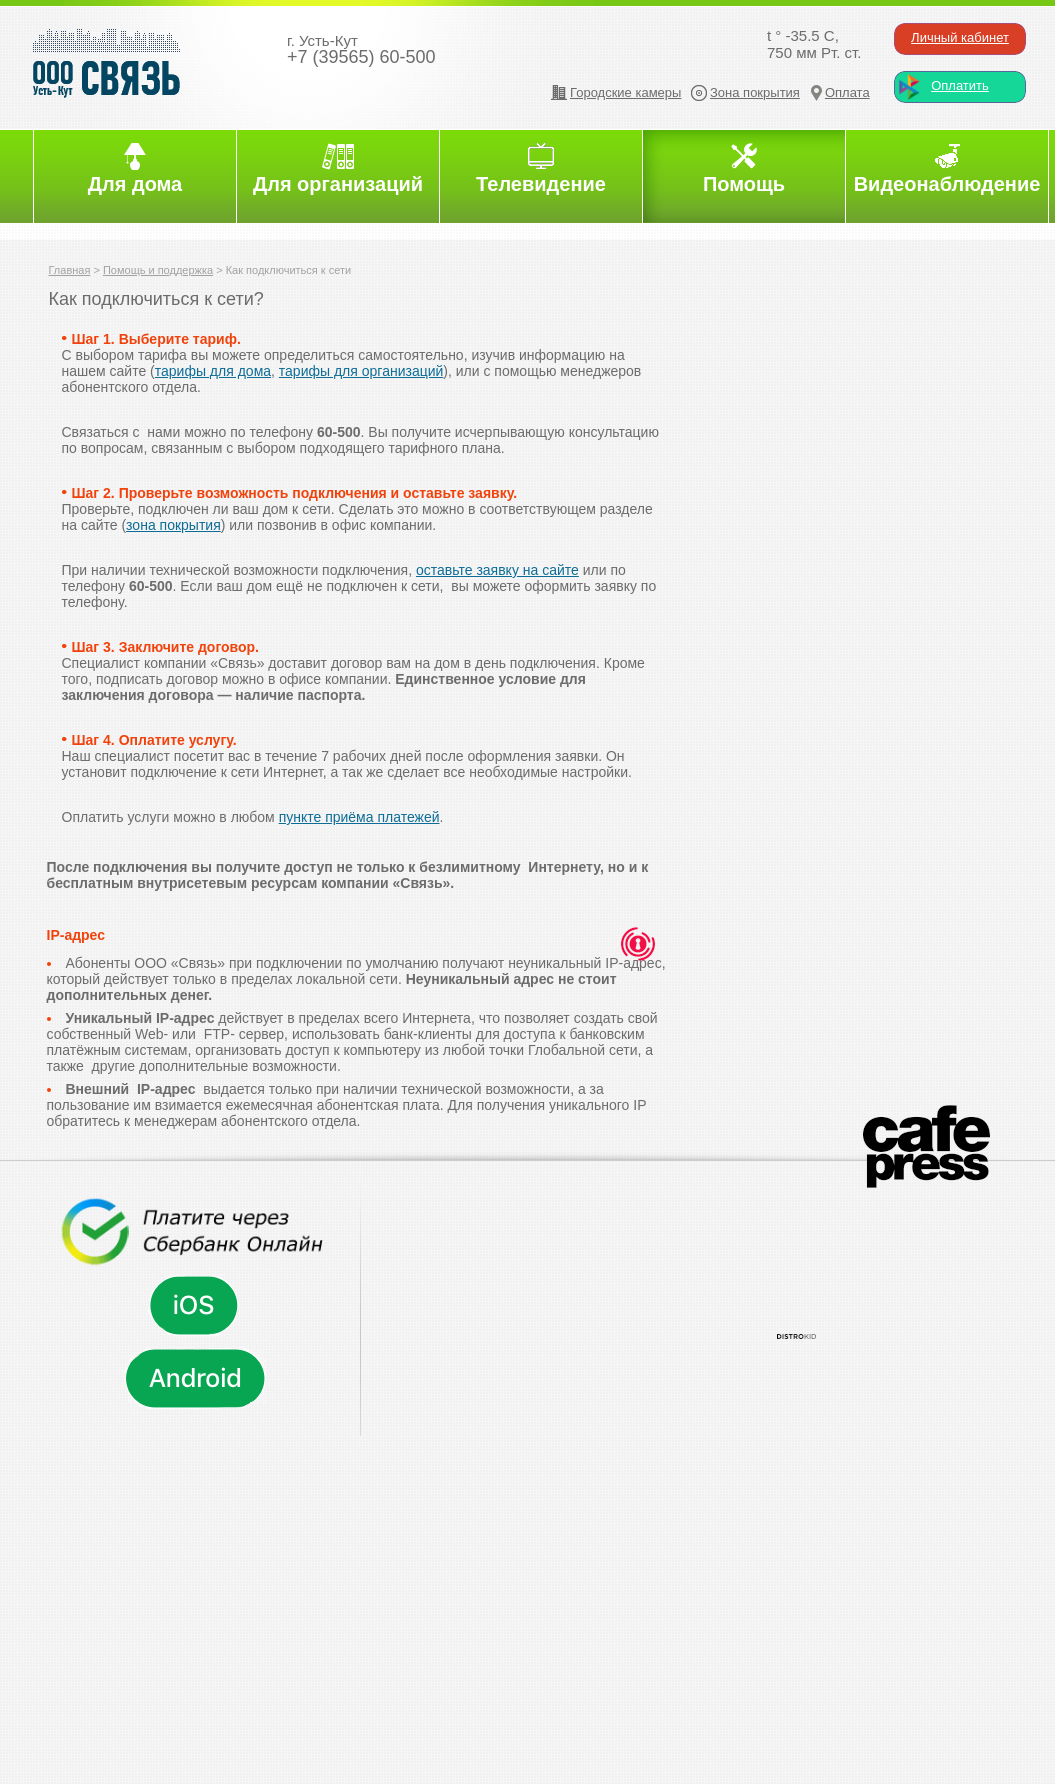  I want to click on access distrokid music distribution platform, so click(796, 1336).